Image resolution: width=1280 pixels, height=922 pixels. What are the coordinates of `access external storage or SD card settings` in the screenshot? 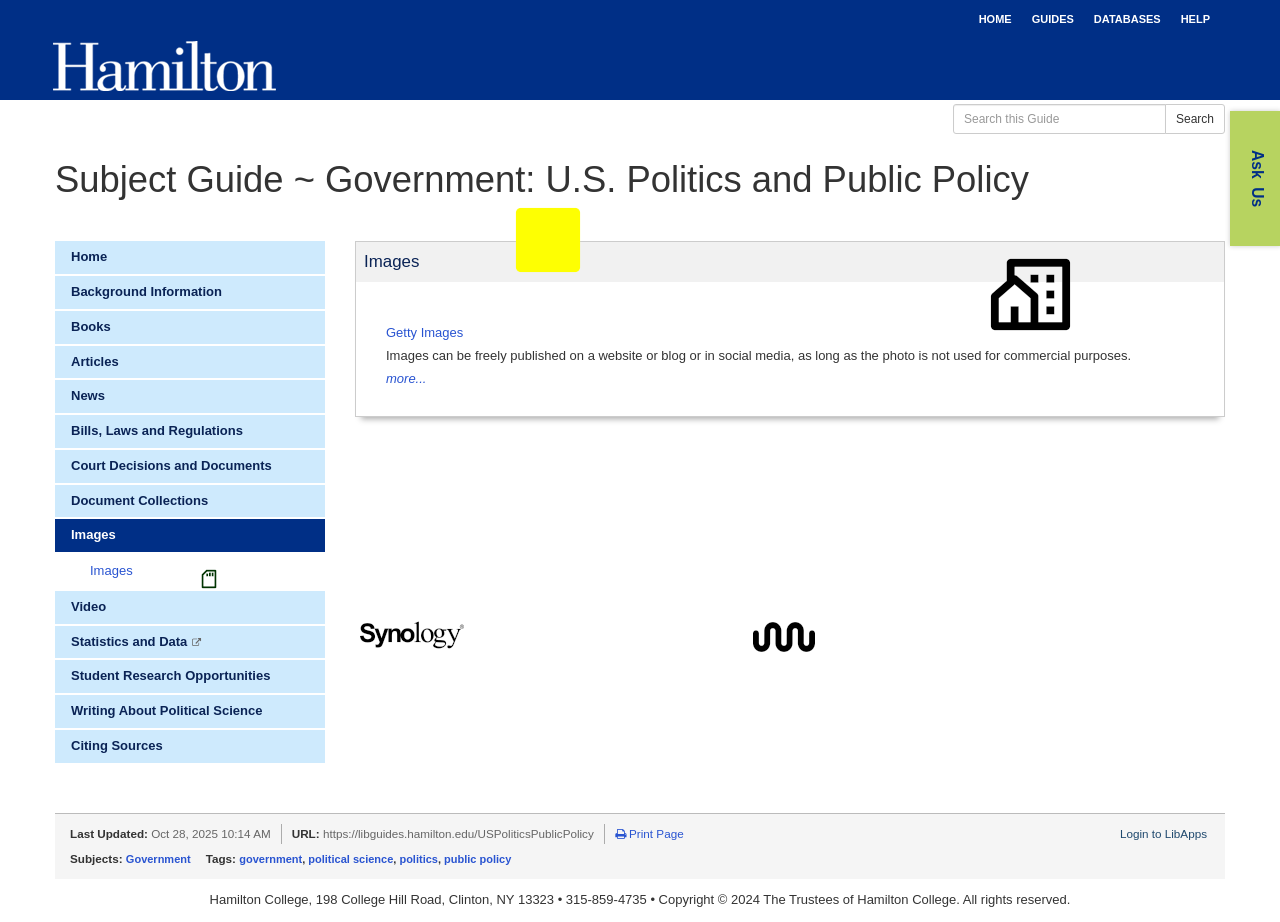 It's located at (209, 579).